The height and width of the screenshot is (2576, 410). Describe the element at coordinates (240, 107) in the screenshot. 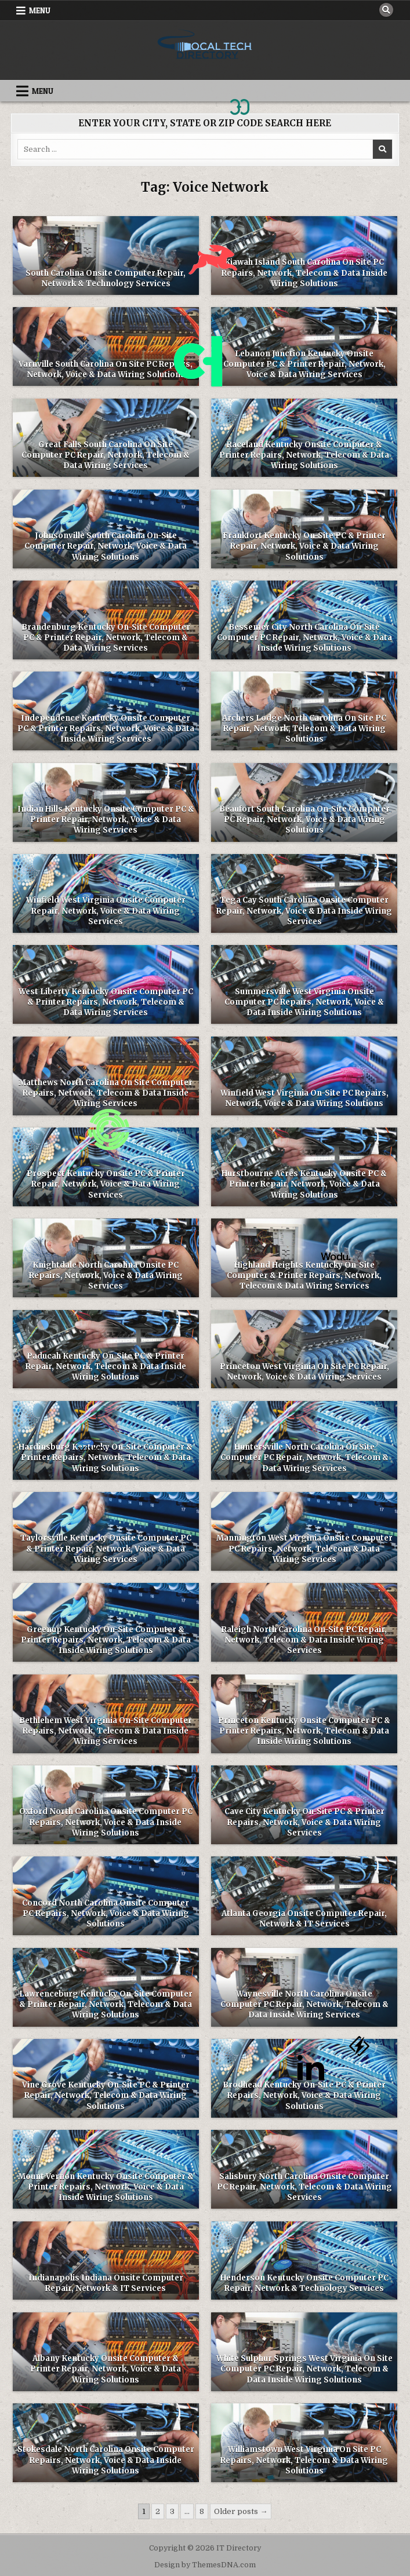

I see `visit the 30 seconds of code website` at that location.